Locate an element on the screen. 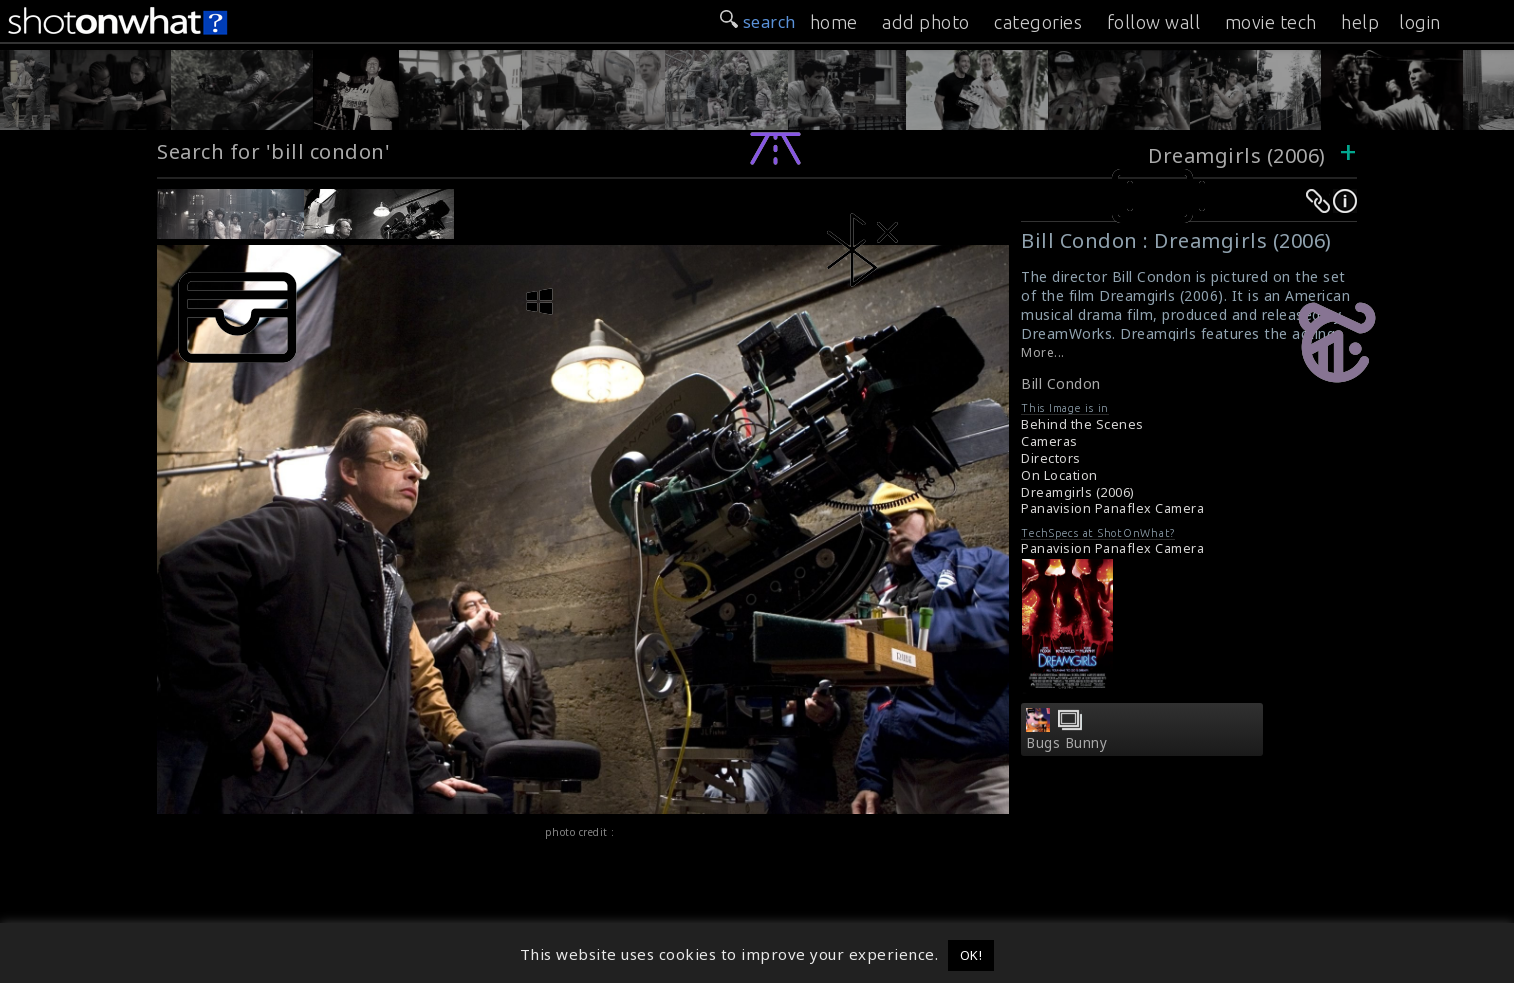  access your wallet or saved payment methods is located at coordinates (237, 317).